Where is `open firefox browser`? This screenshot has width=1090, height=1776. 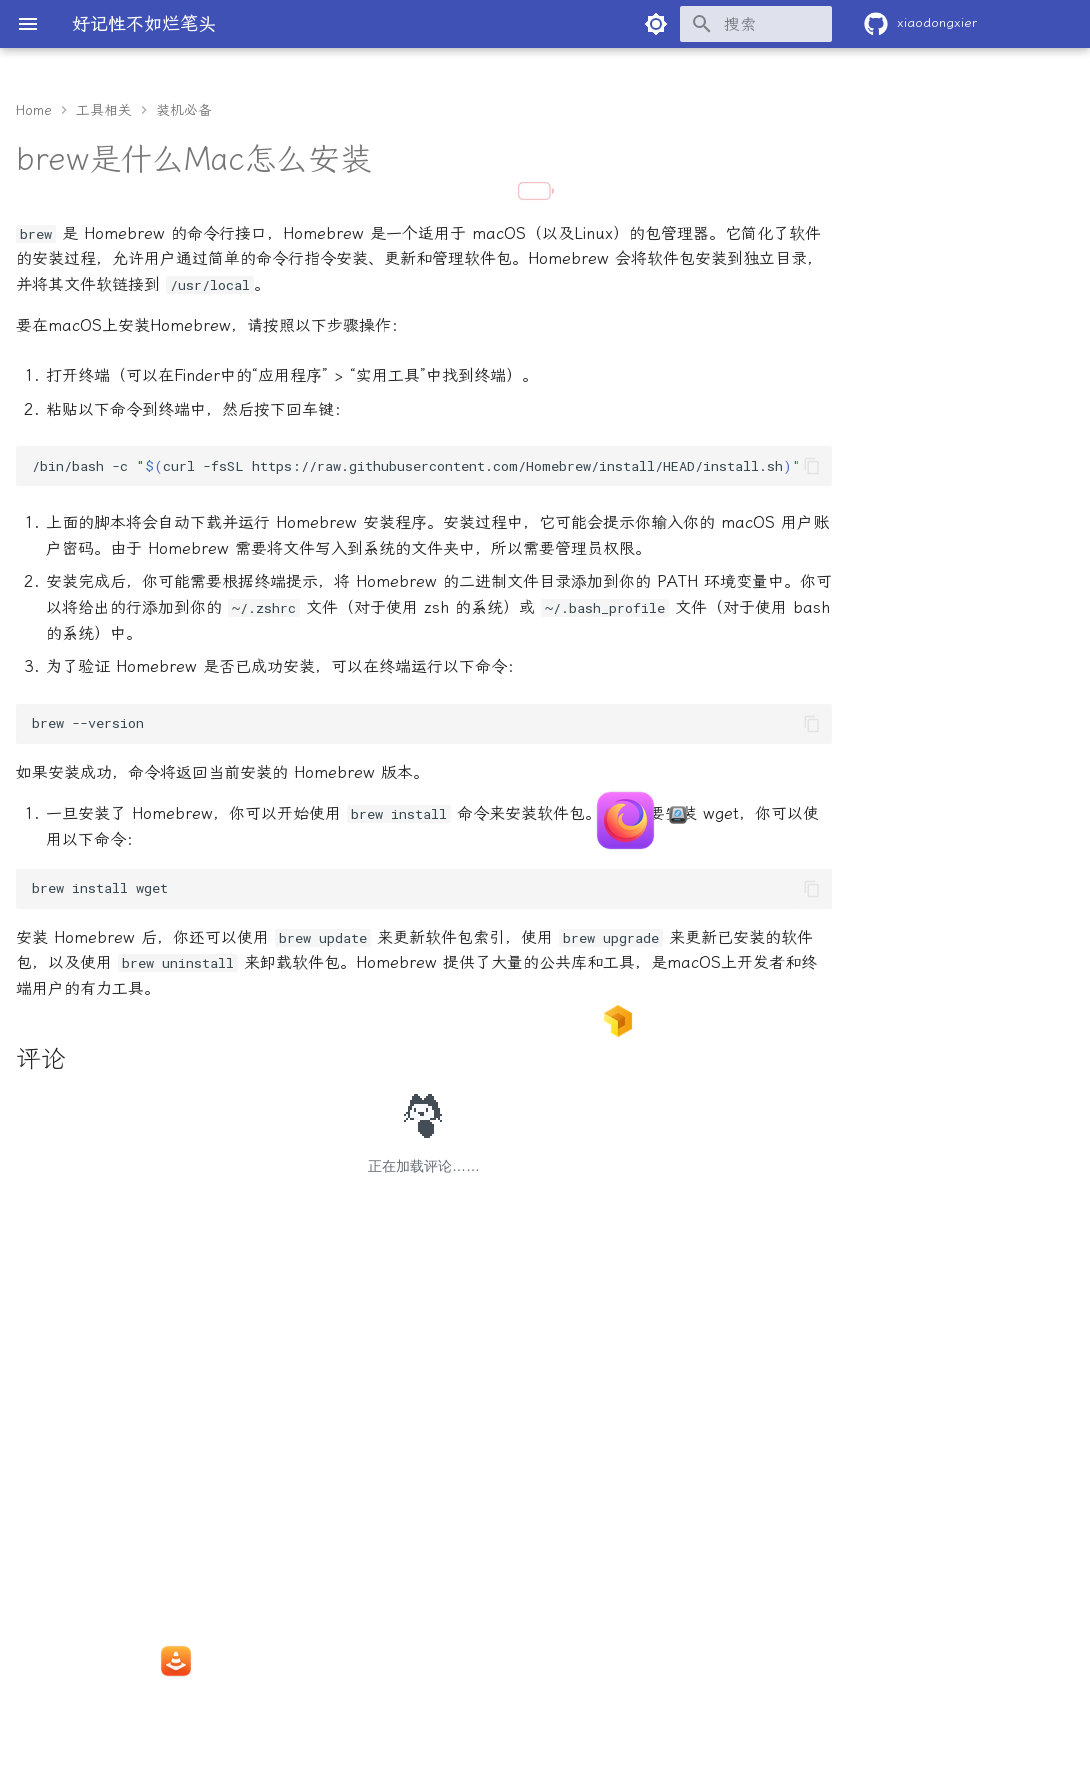 open firefox browser is located at coordinates (625, 819).